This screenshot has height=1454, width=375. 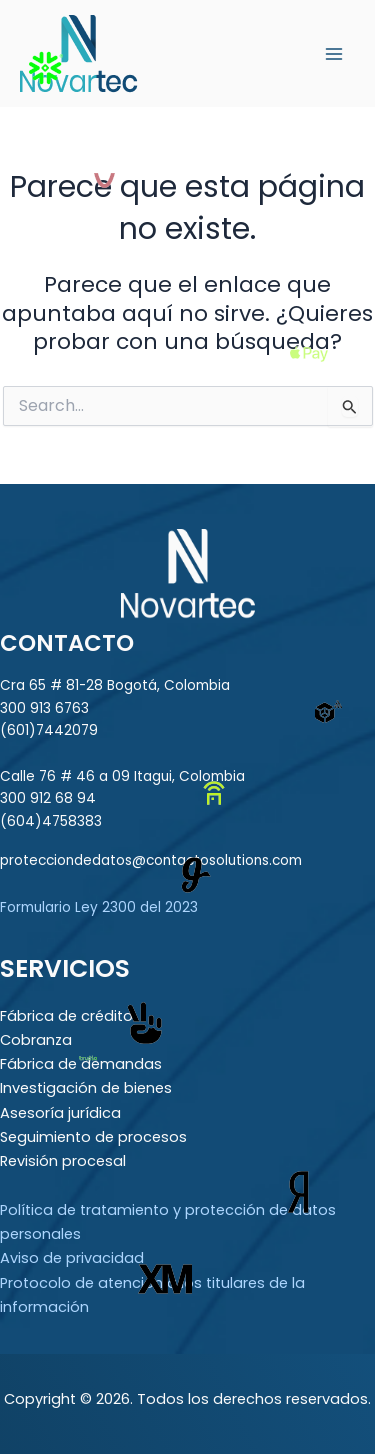 I want to click on snowflake data cloud platform logo, so click(x=46, y=68).